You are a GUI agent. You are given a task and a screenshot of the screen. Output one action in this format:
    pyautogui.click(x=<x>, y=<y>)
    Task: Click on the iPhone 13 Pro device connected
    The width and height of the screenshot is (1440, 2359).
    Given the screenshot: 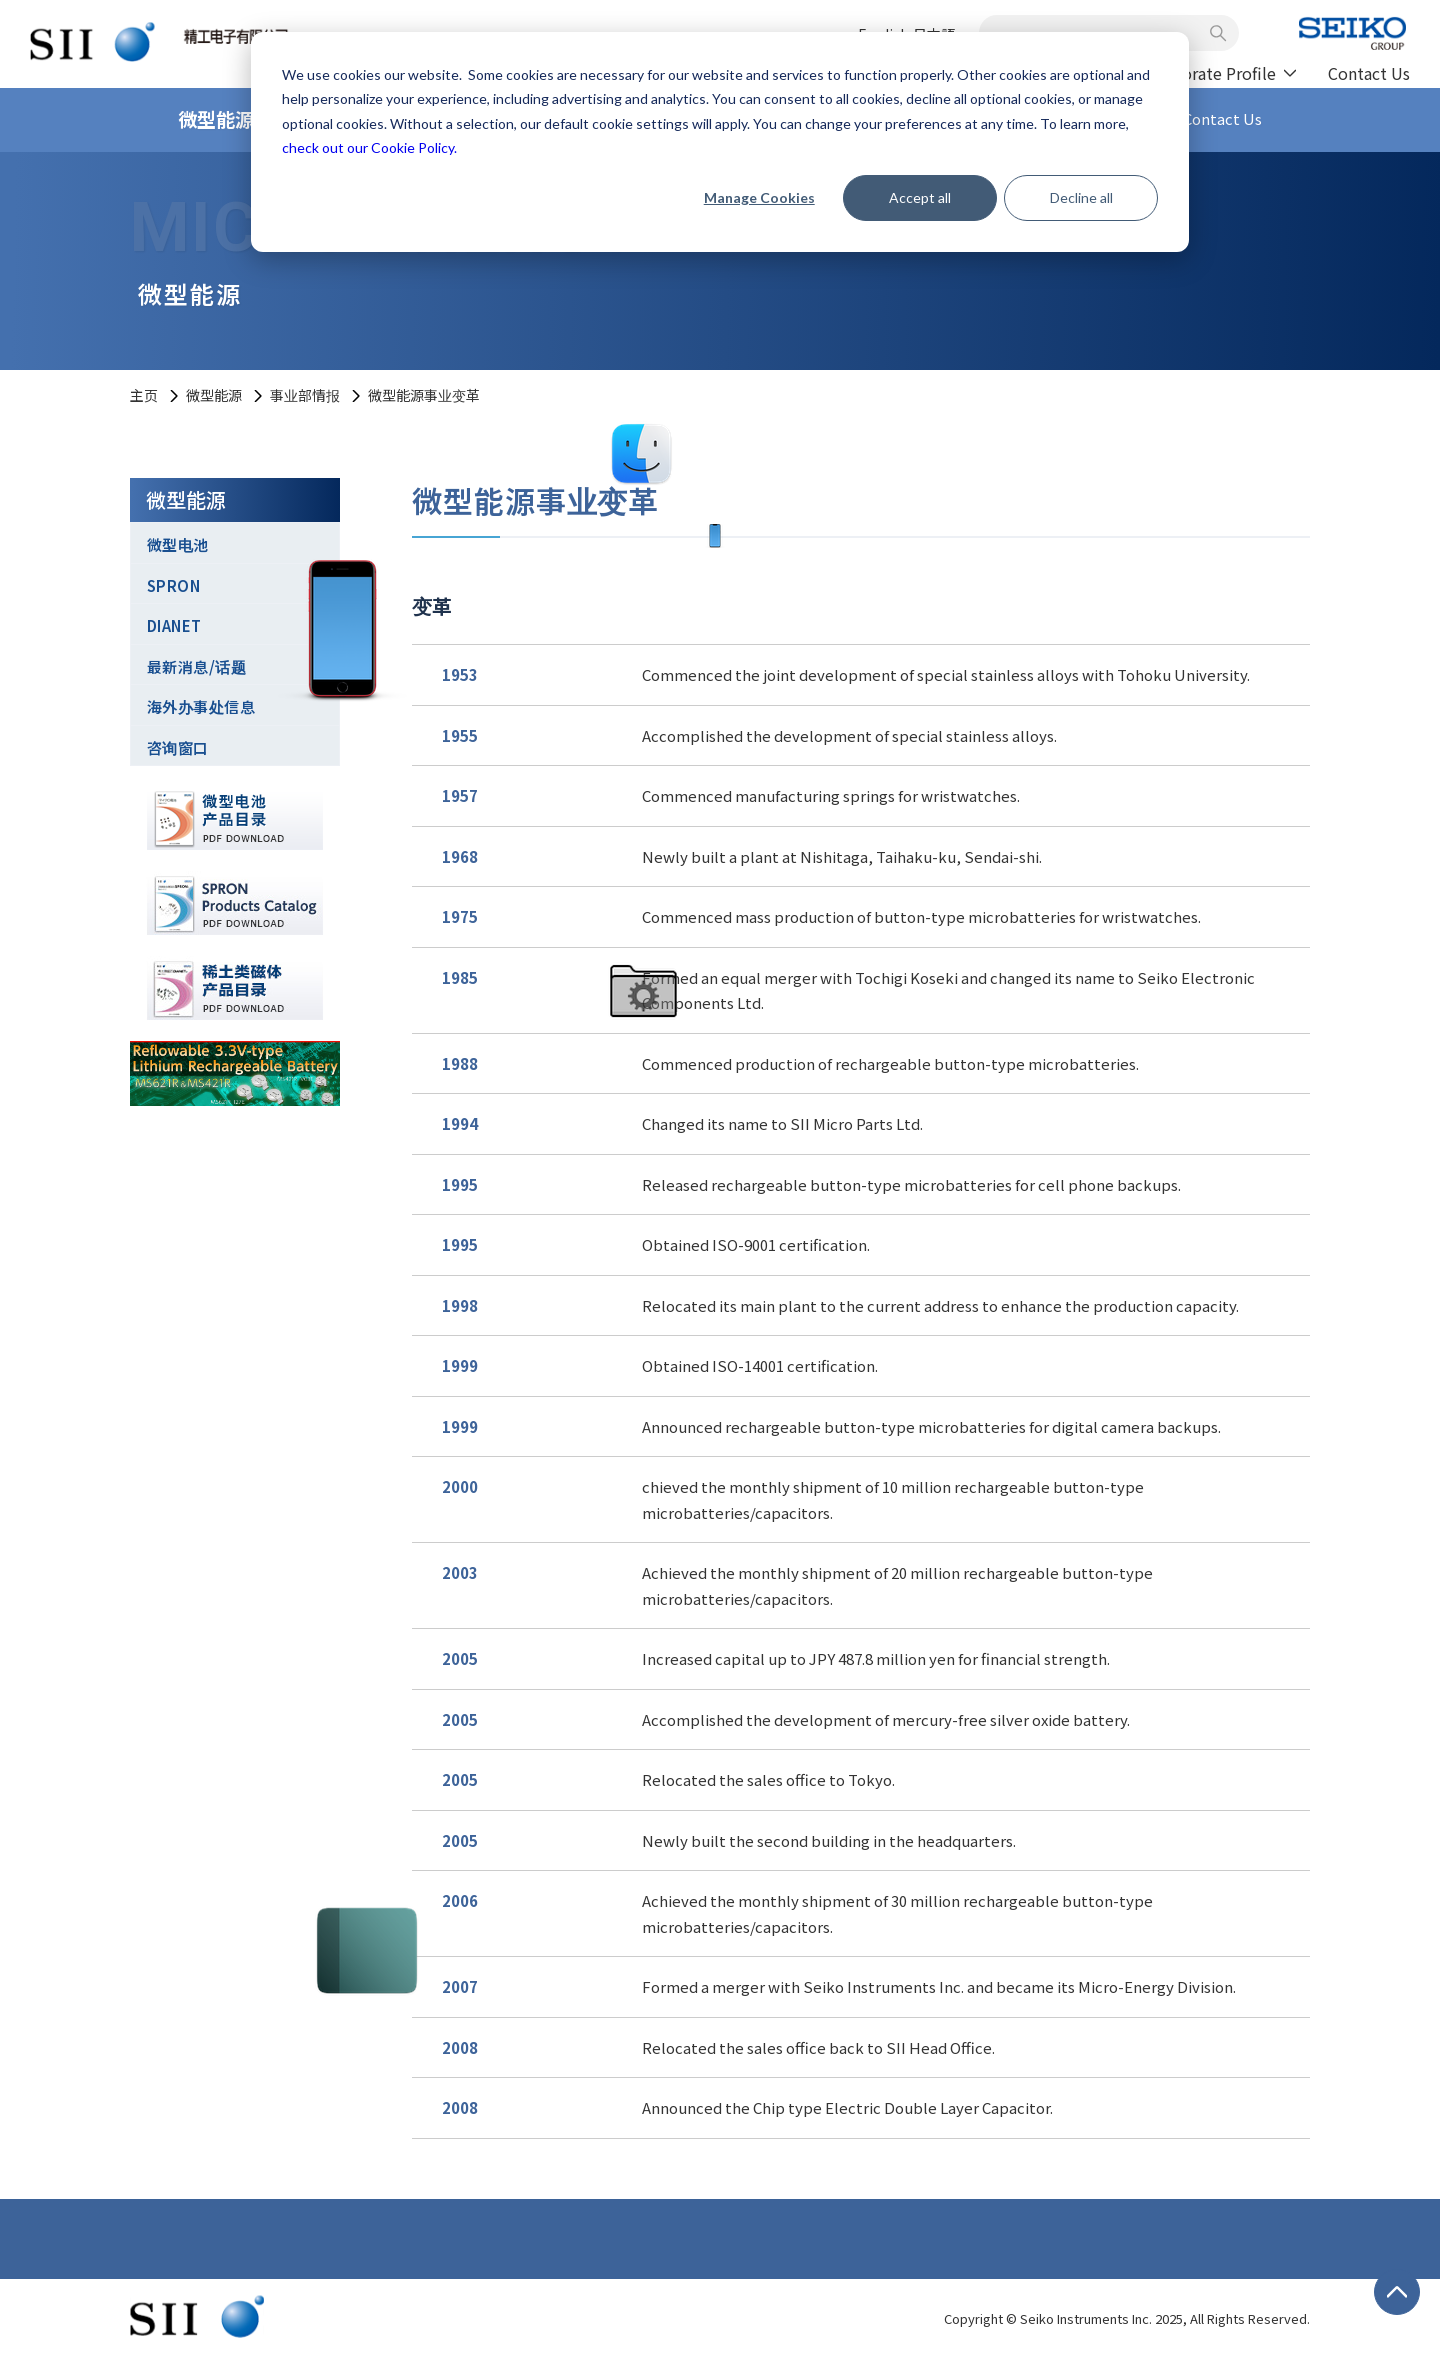 What is the action you would take?
    pyautogui.click(x=715, y=536)
    